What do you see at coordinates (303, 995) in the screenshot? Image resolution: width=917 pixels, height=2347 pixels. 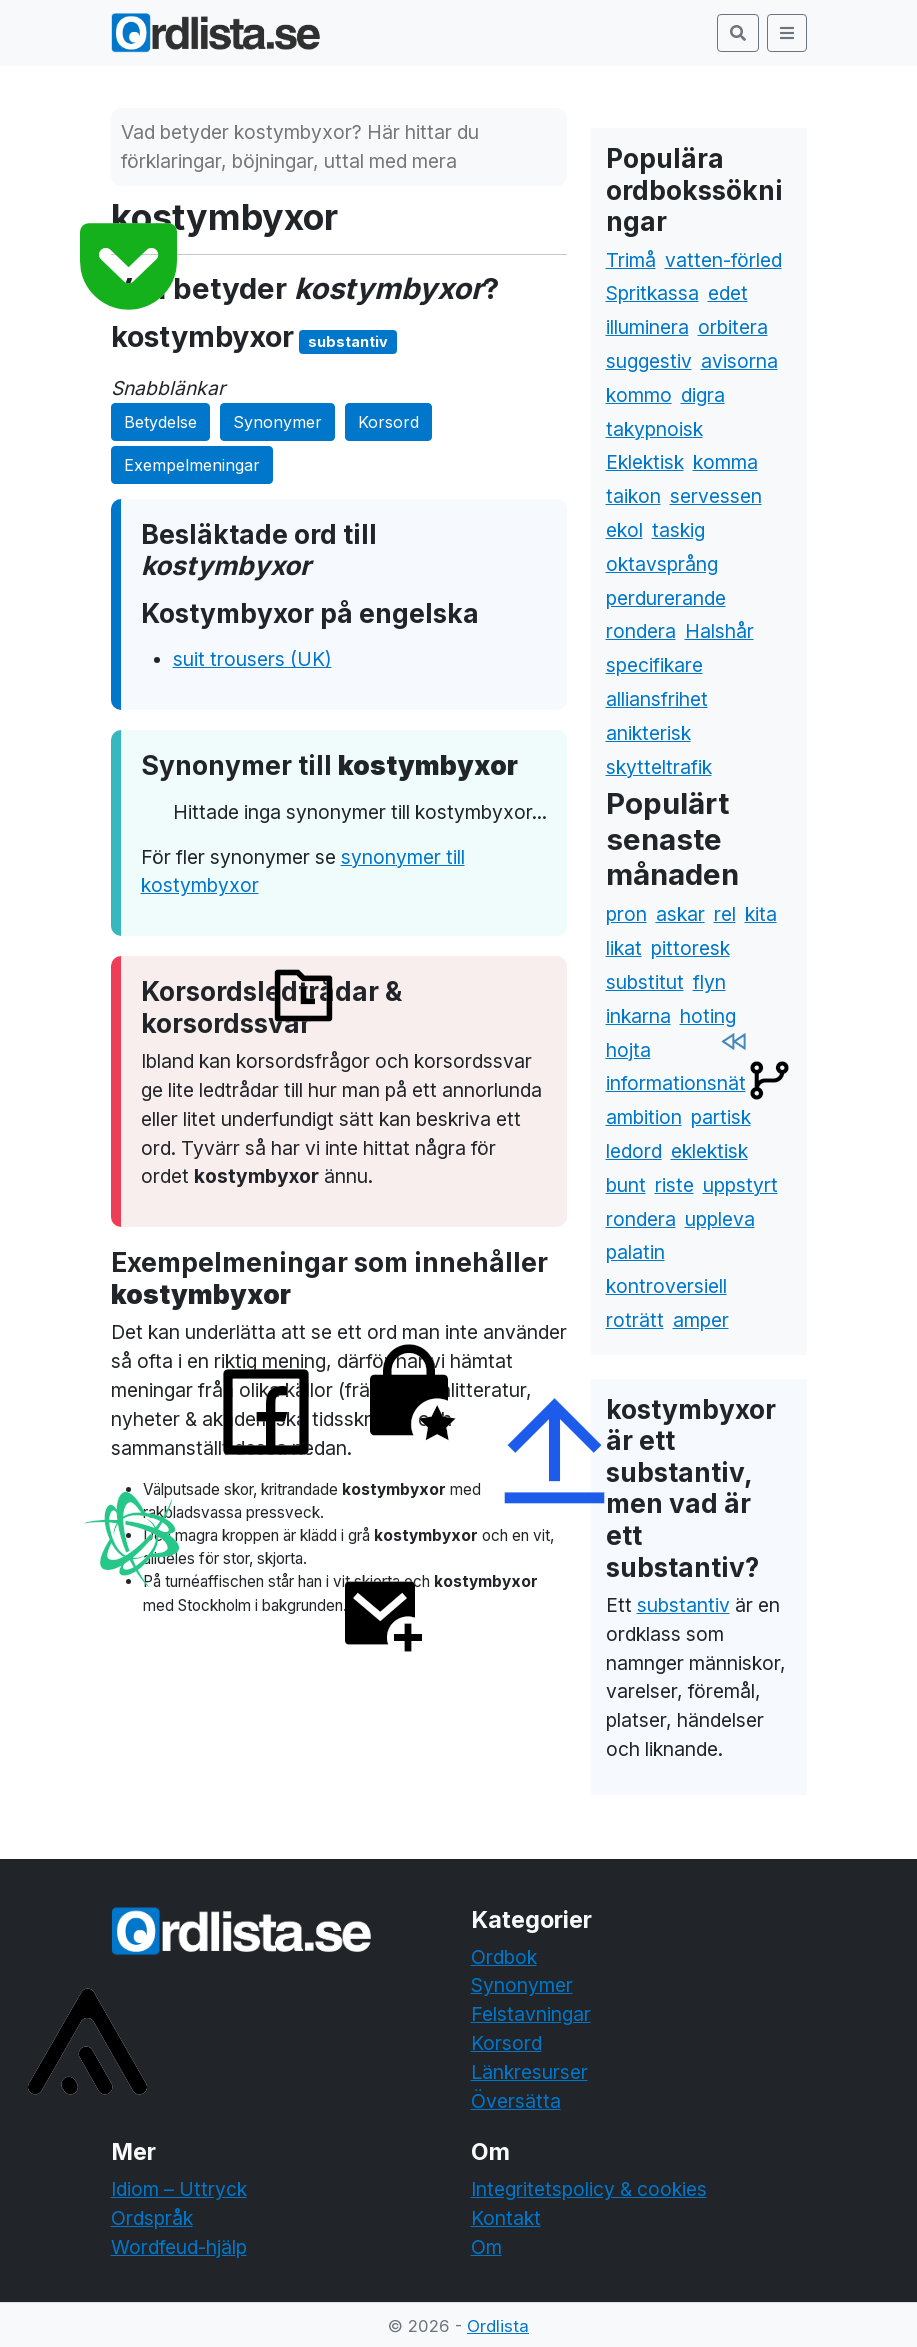 I see `view folder history or previous versions` at bounding box center [303, 995].